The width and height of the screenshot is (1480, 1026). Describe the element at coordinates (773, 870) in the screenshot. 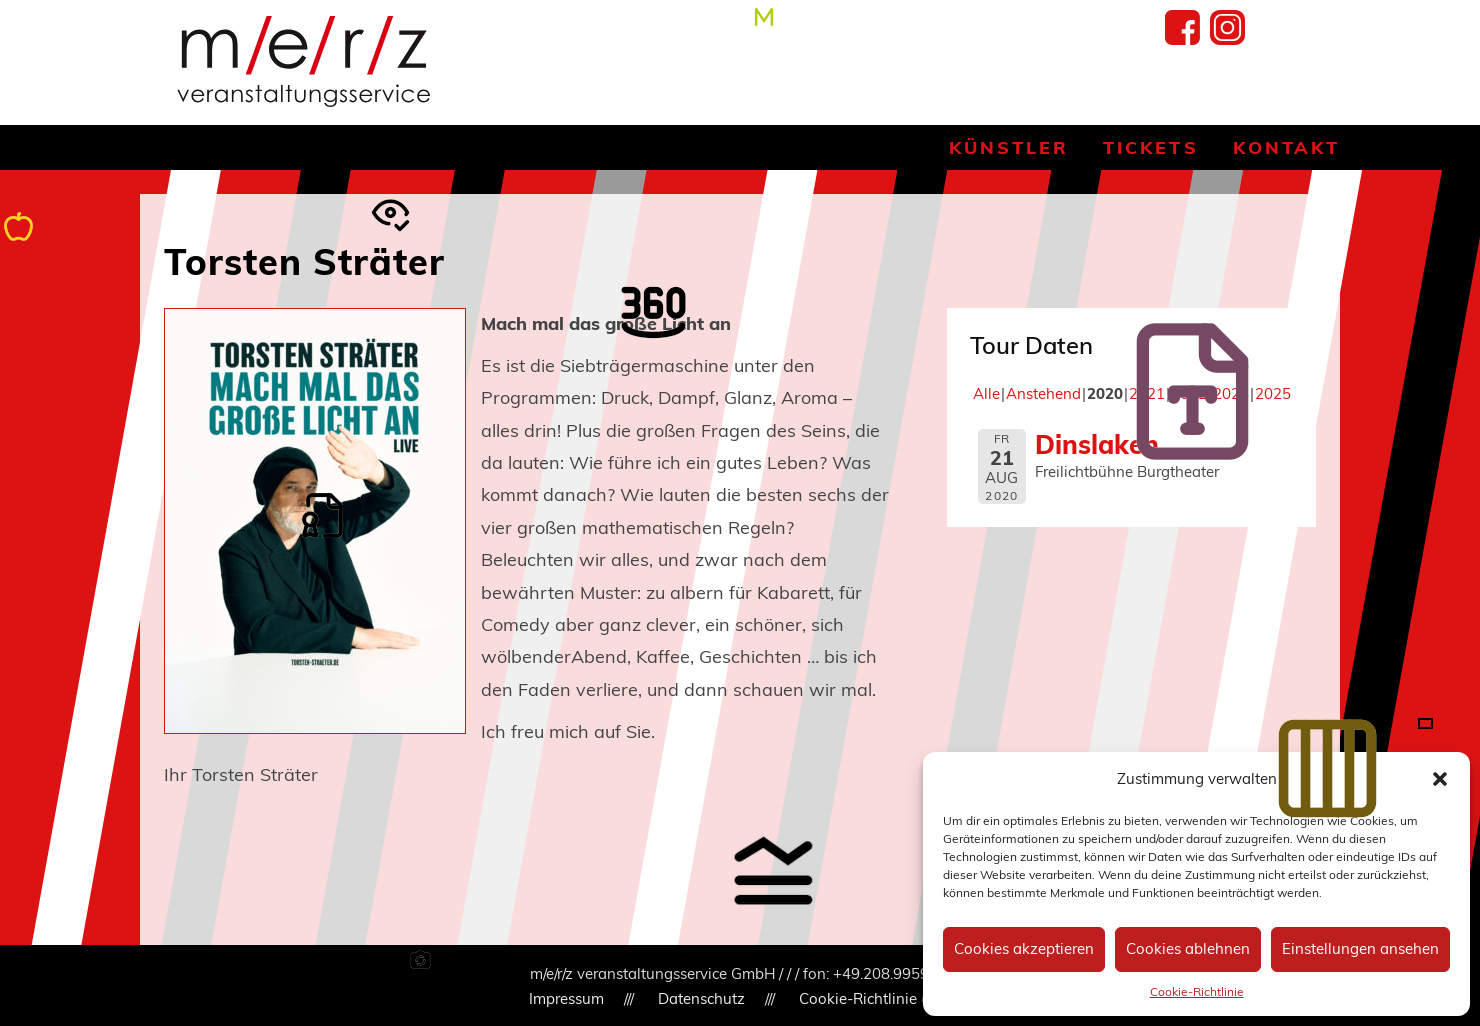

I see `toggle chart legend visibility` at that location.